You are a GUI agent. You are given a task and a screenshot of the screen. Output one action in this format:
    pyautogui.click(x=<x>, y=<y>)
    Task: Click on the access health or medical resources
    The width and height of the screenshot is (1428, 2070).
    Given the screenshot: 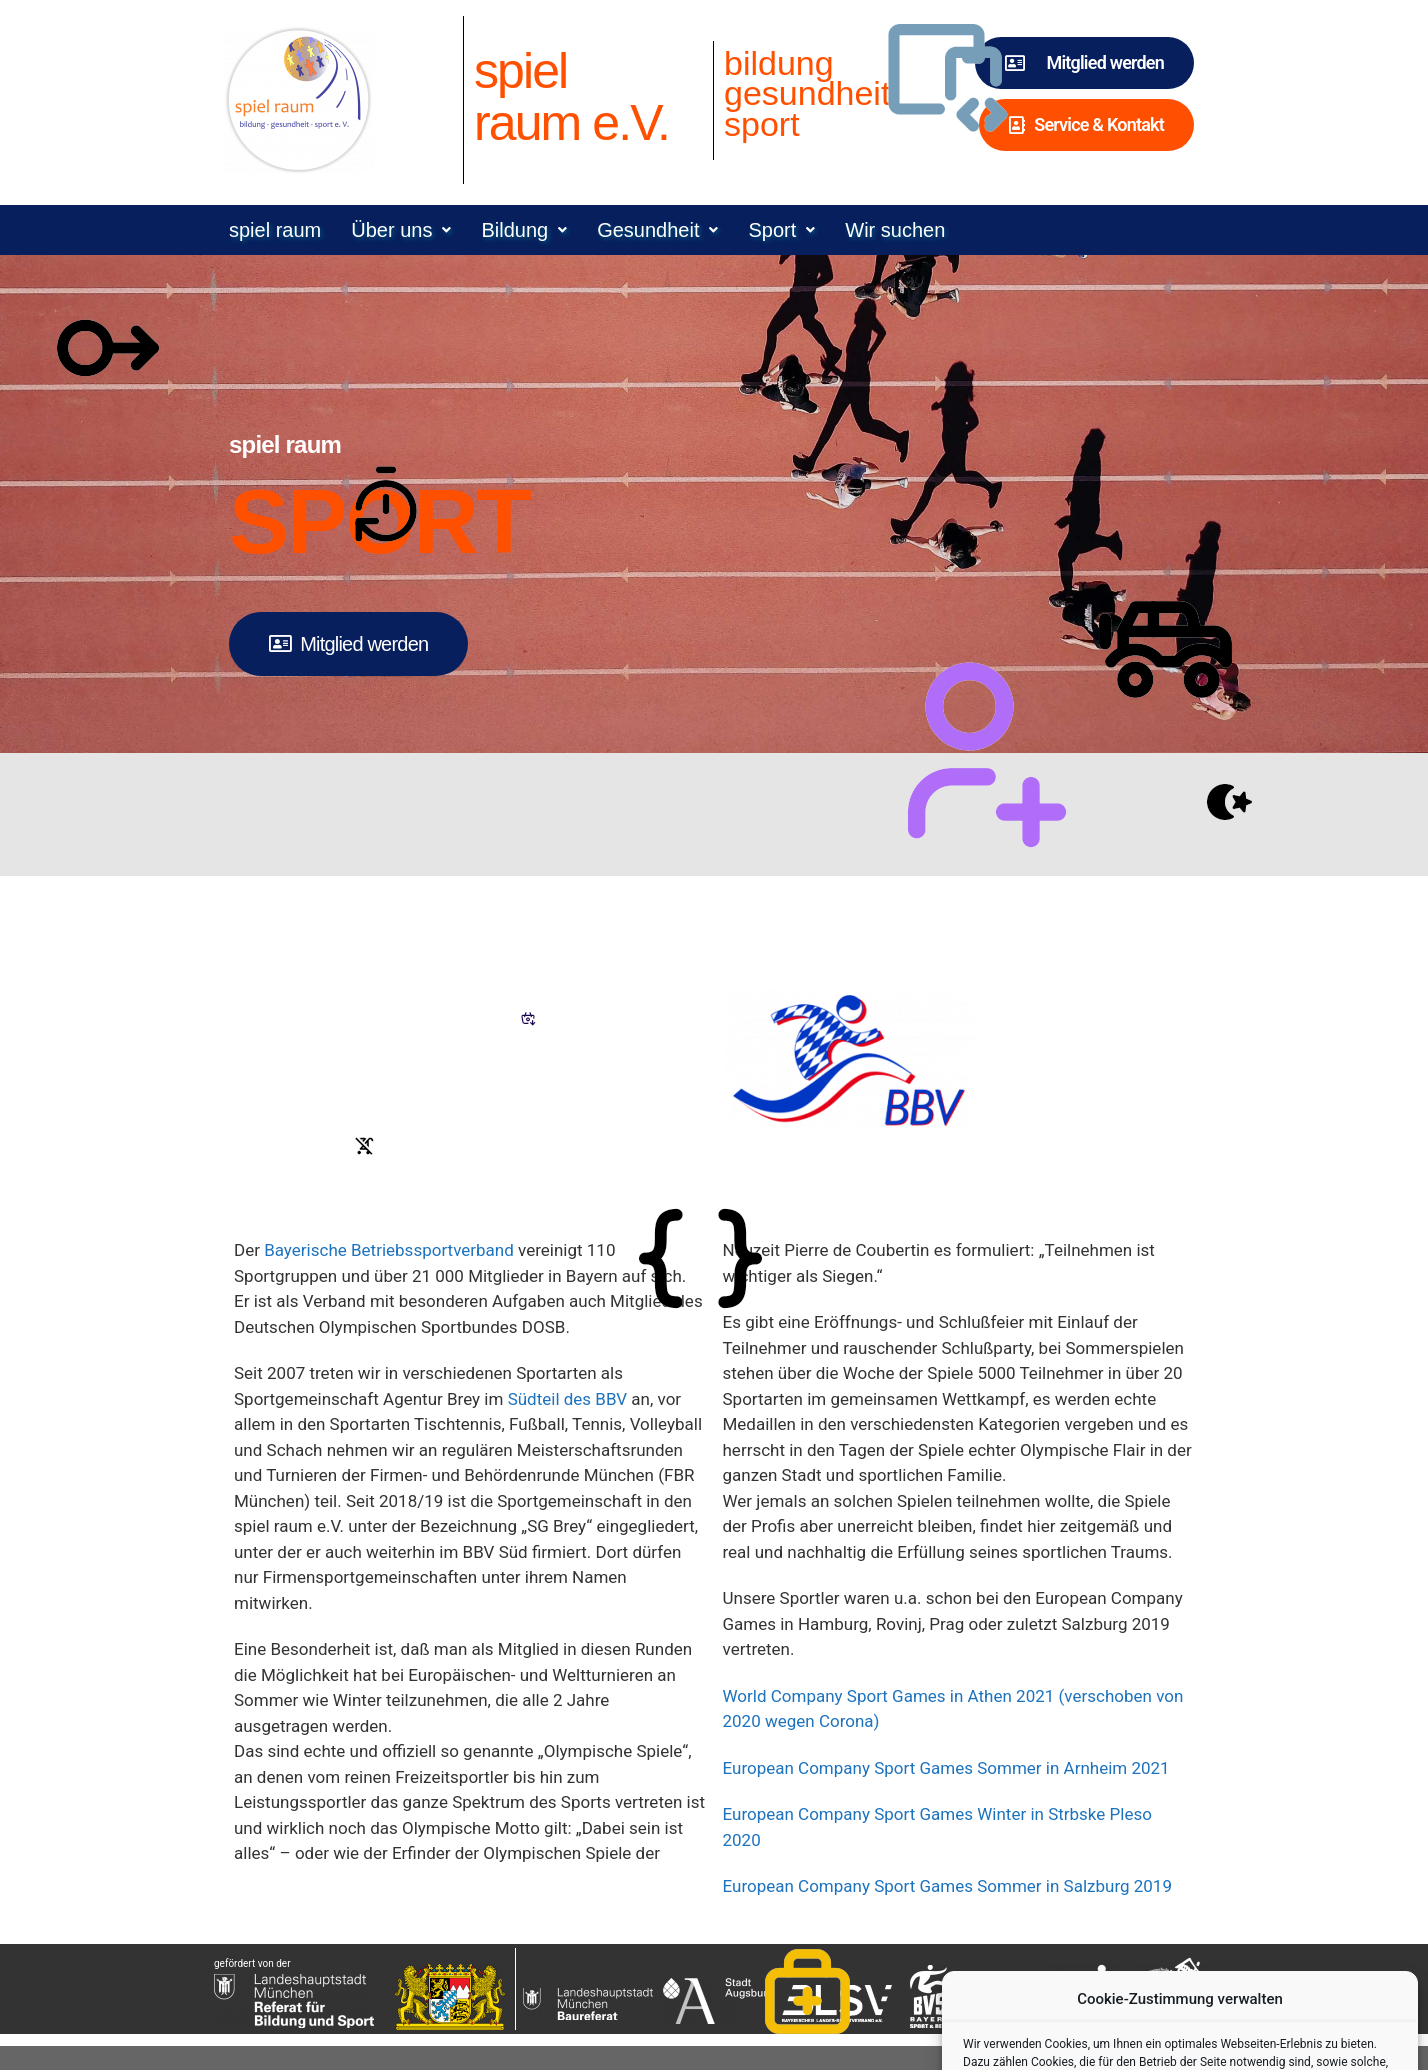 What is the action you would take?
    pyautogui.click(x=807, y=1991)
    